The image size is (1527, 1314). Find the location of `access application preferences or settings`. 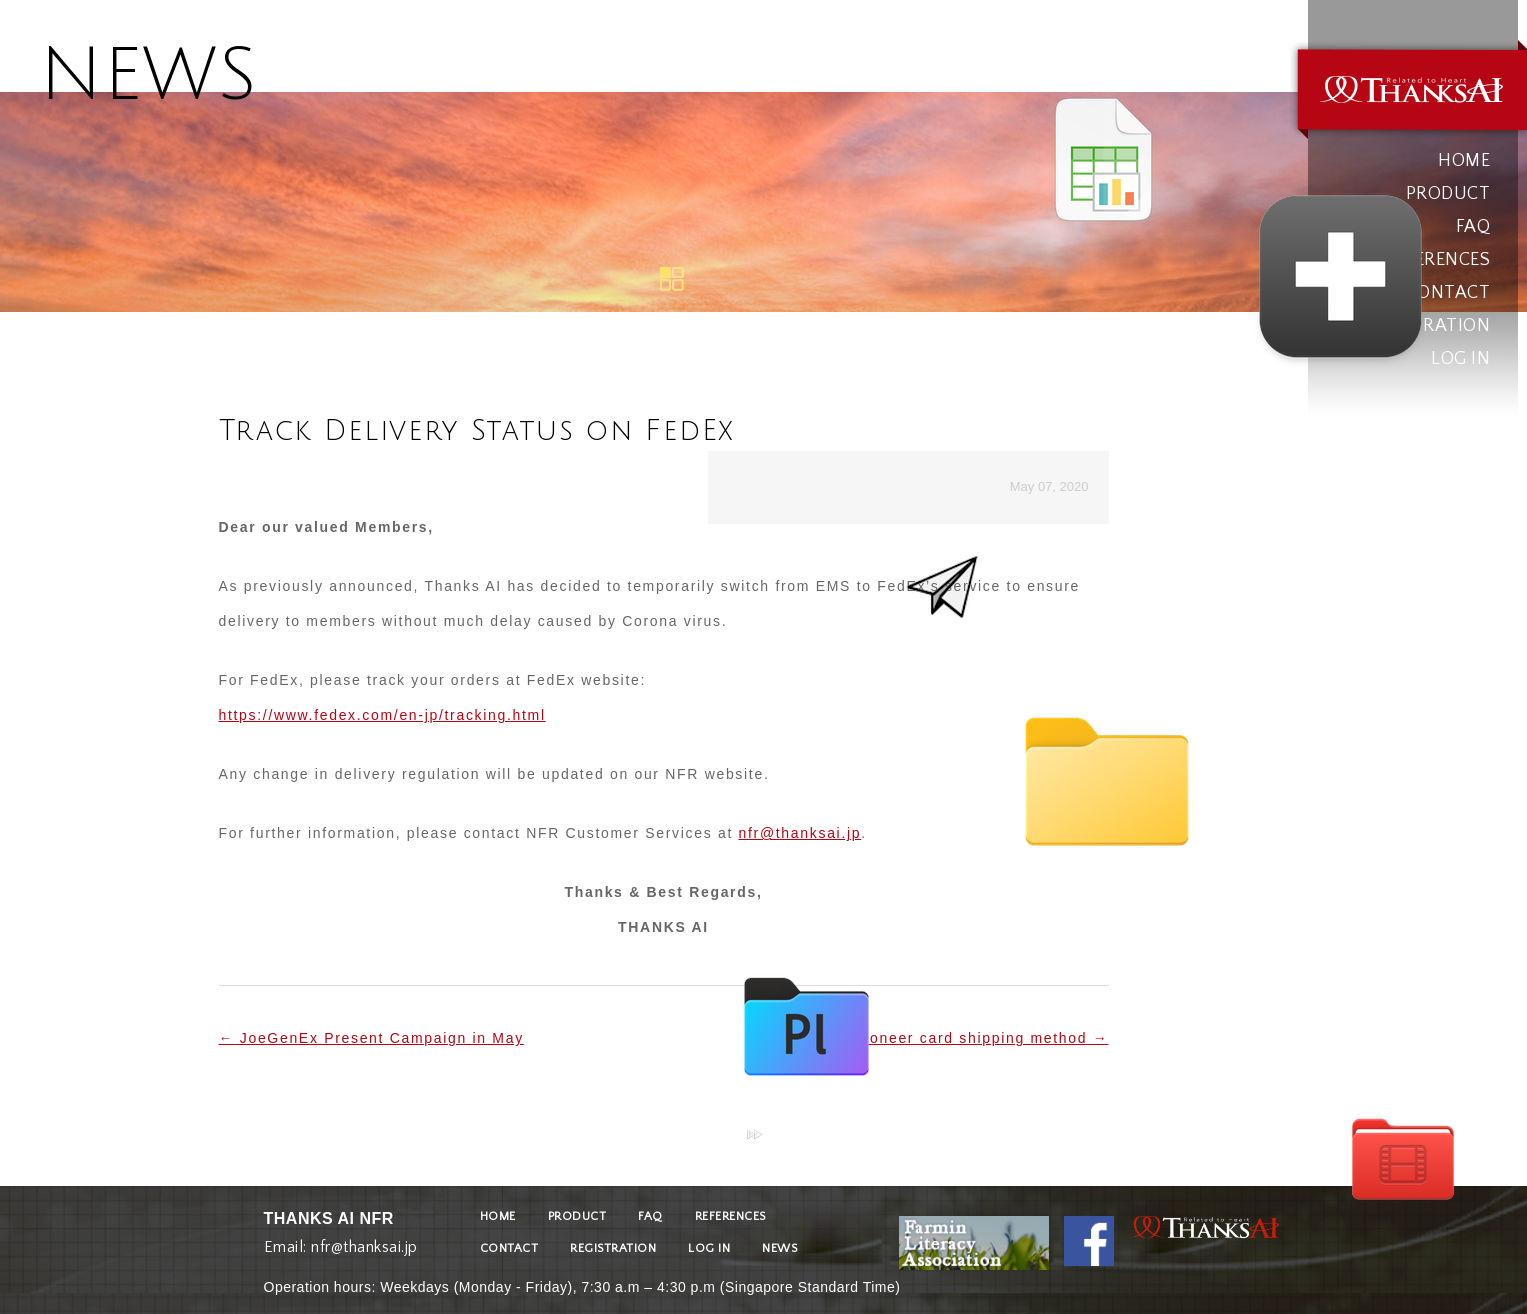

access application preferences or settings is located at coordinates (672, 279).